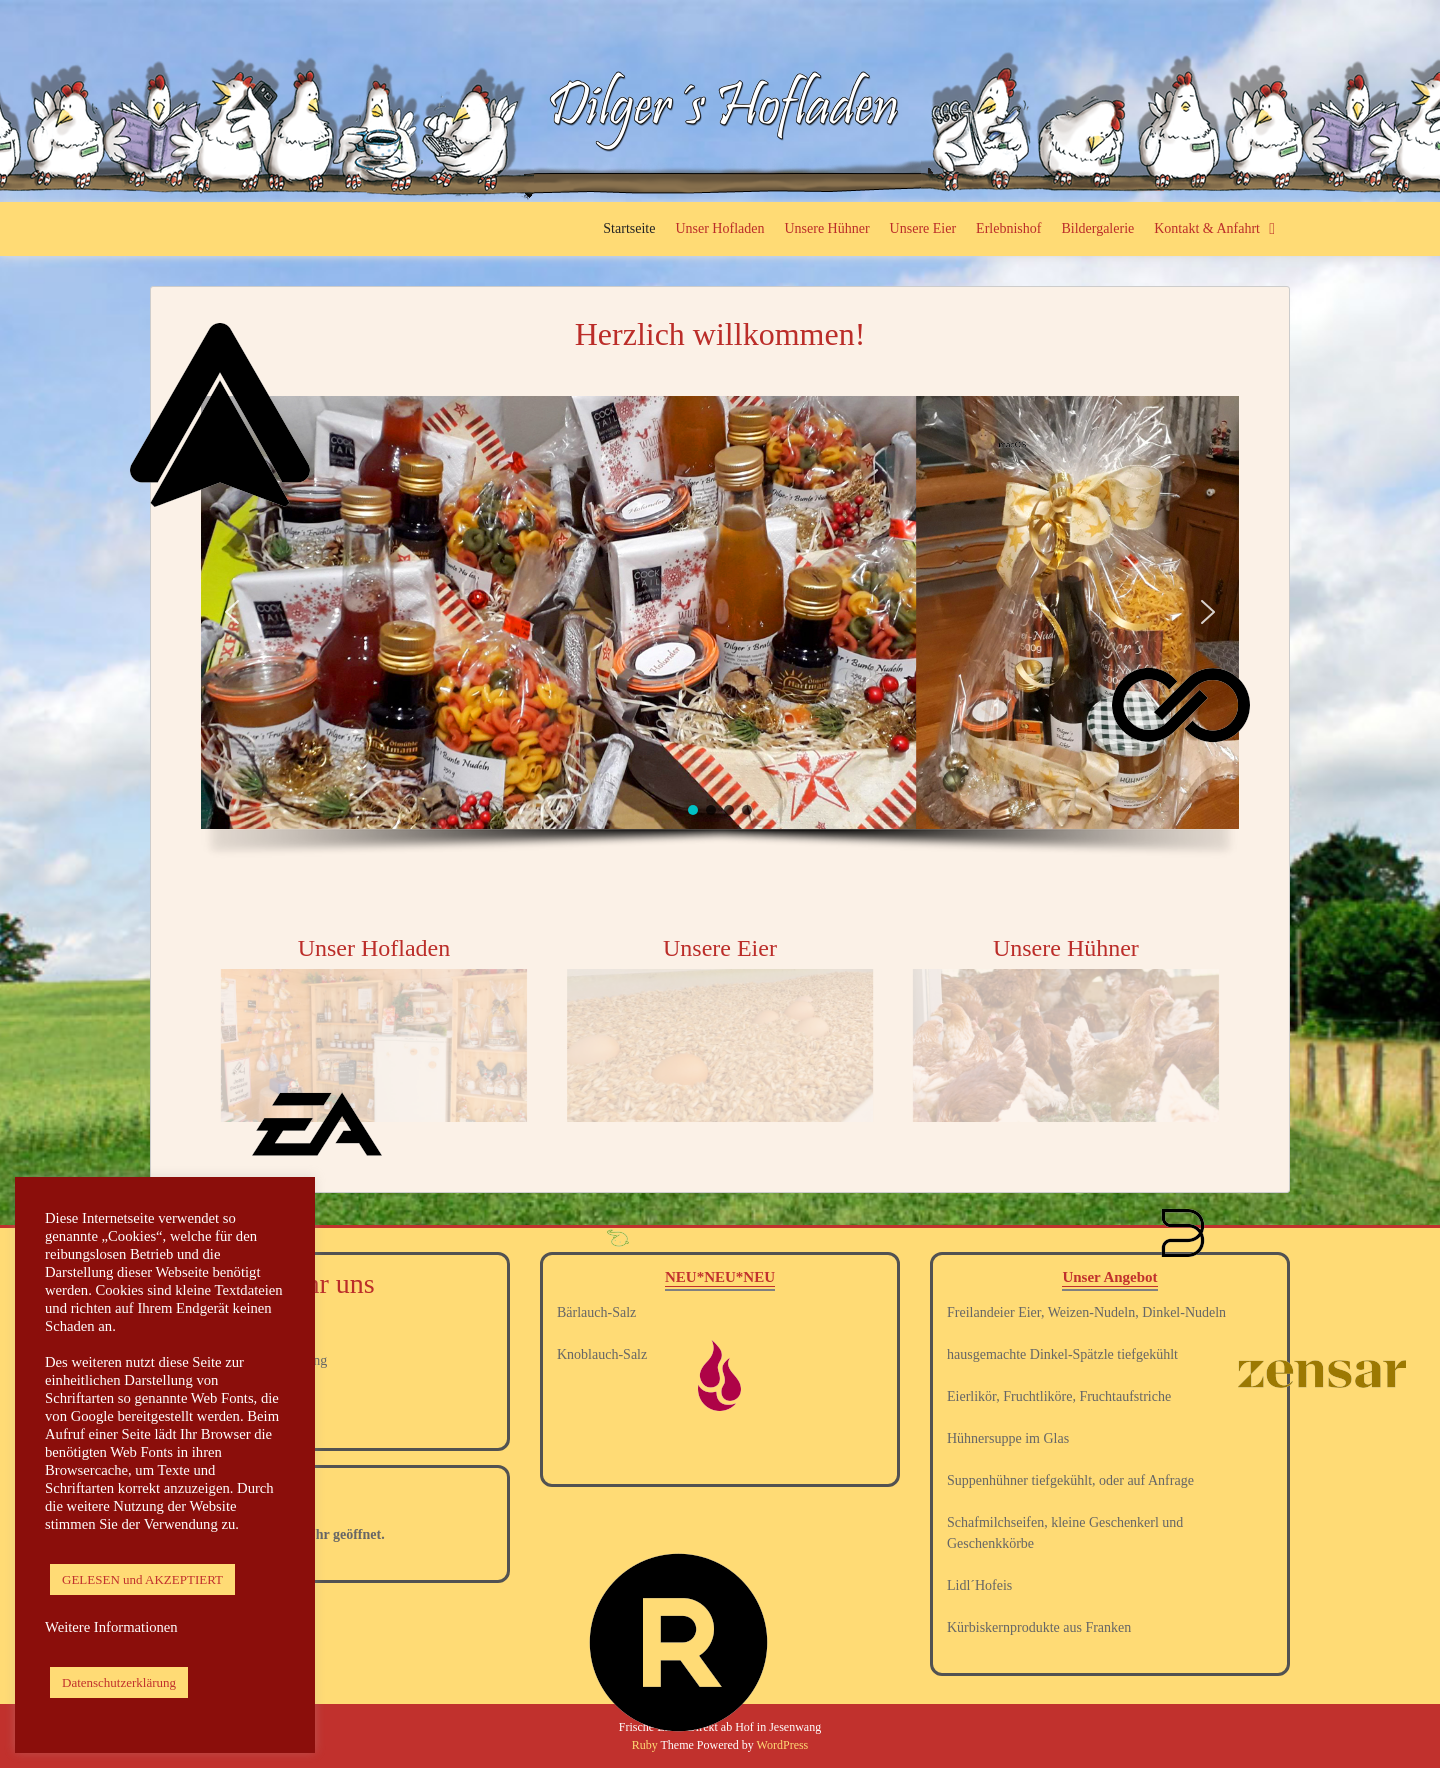  Describe the element at coordinates (1322, 1374) in the screenshot. I see `zensar technologies company logo` at that location.